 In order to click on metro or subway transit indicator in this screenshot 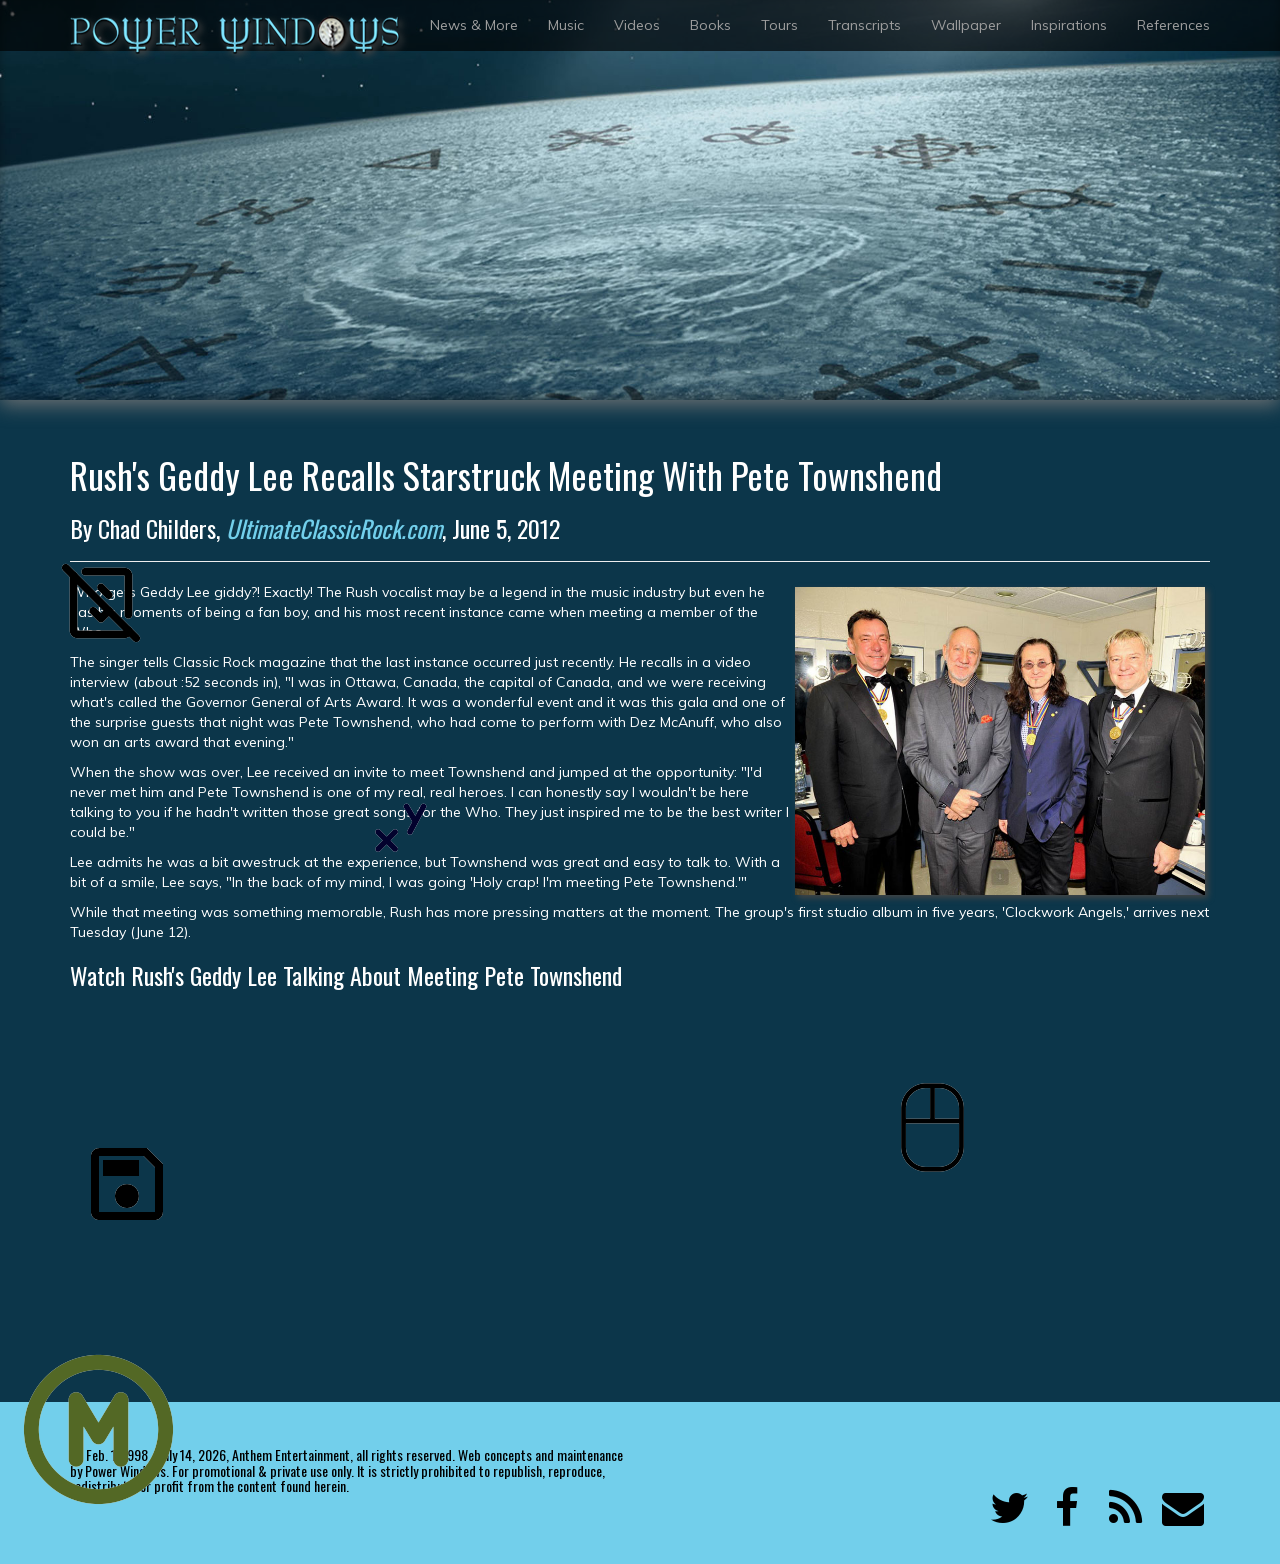, I will do `click(98, 1429)`.